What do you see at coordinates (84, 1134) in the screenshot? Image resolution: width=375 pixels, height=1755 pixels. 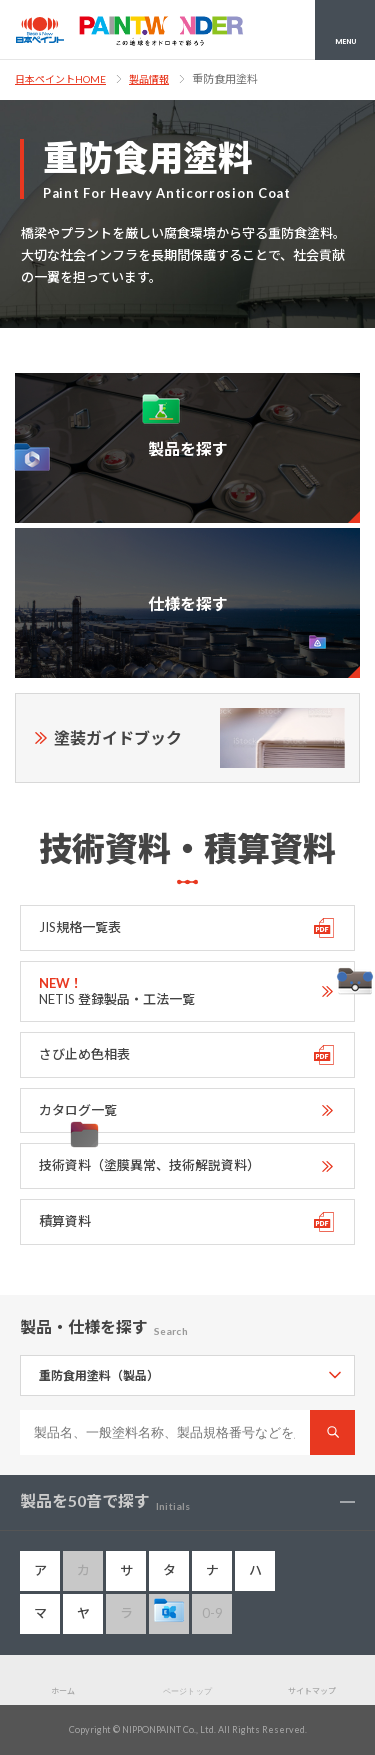 I see `drop files here to move them into this folder` at bounding box center [84, 1134].